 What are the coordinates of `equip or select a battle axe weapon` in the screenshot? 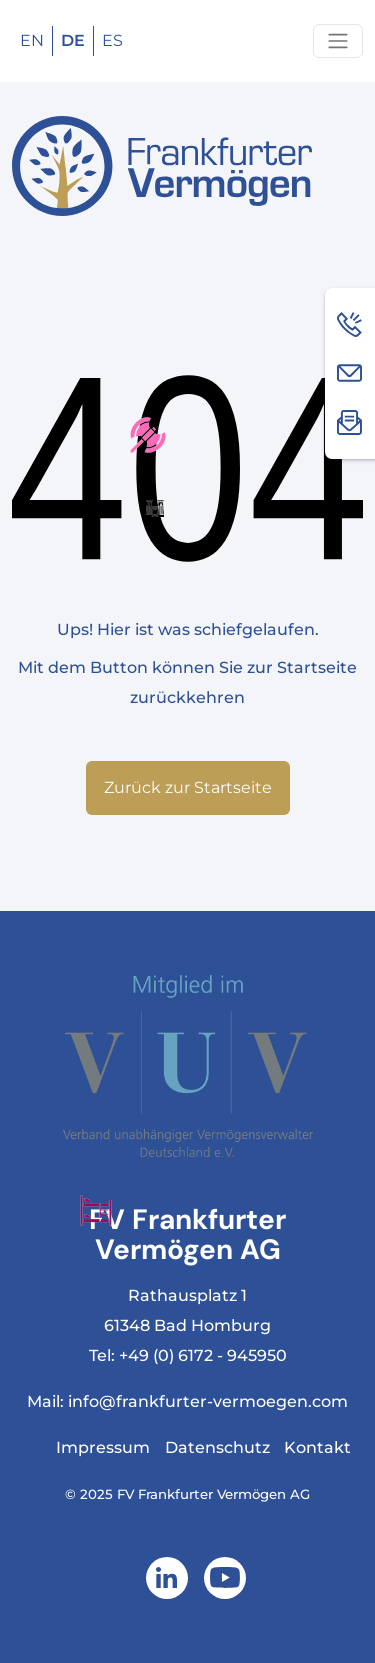 It's located at (148, 435).